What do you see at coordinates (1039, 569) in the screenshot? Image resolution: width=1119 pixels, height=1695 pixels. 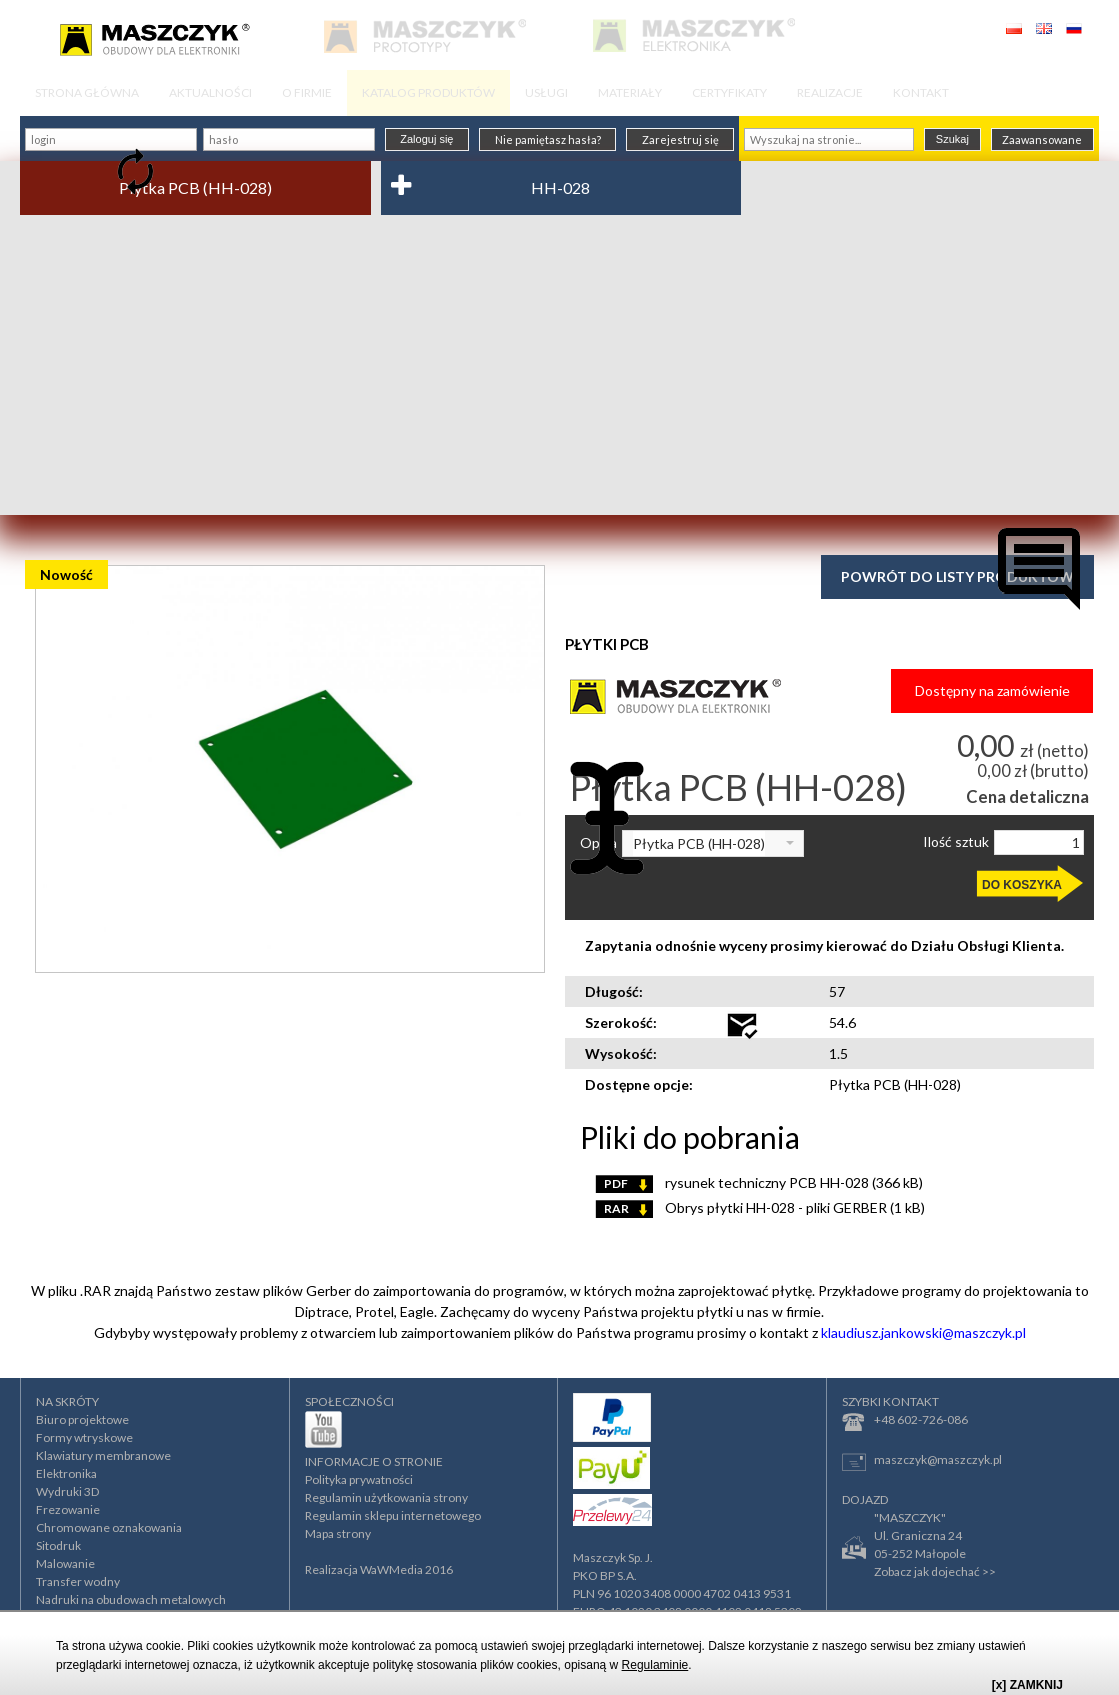 I see `add a comment or note` at bounding box center [1039, 569].